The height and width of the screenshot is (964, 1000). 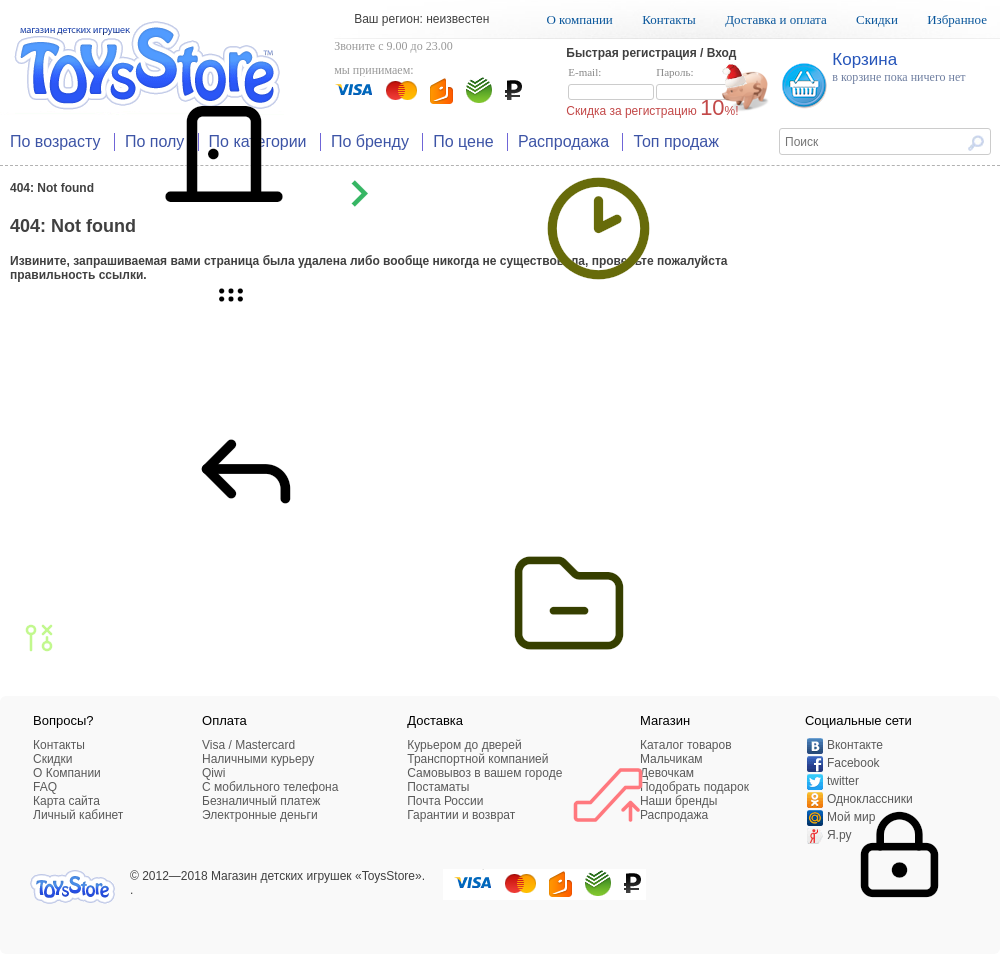 What do you see at coordinates (224, 154) in the screenshot?
I see `log out or exit the application` at bounding box center [224, 154].